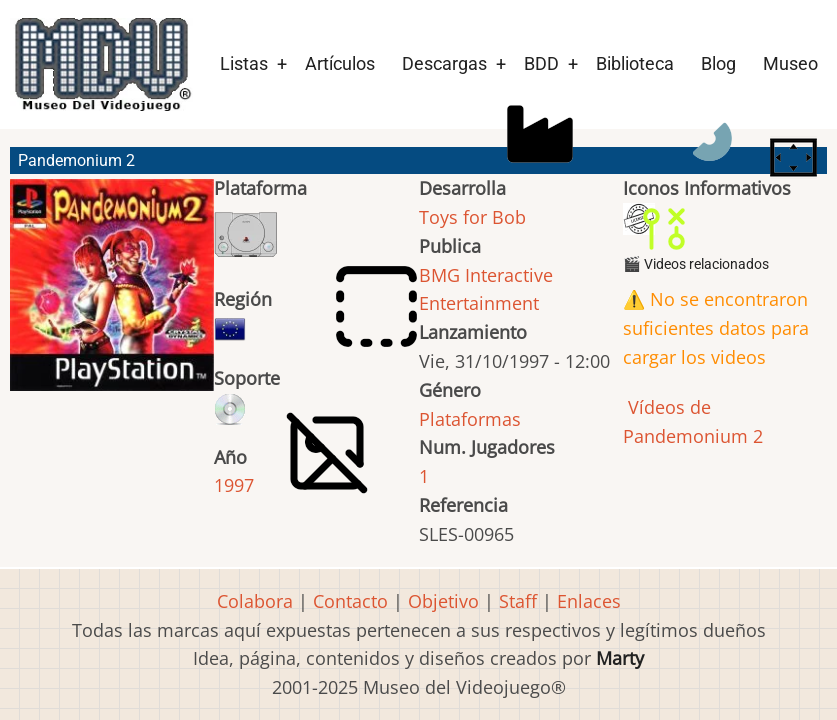  Describe the element at coordinates (540, 134) in the screenshot. I see `view industrial or manufacturing settings` at that location.